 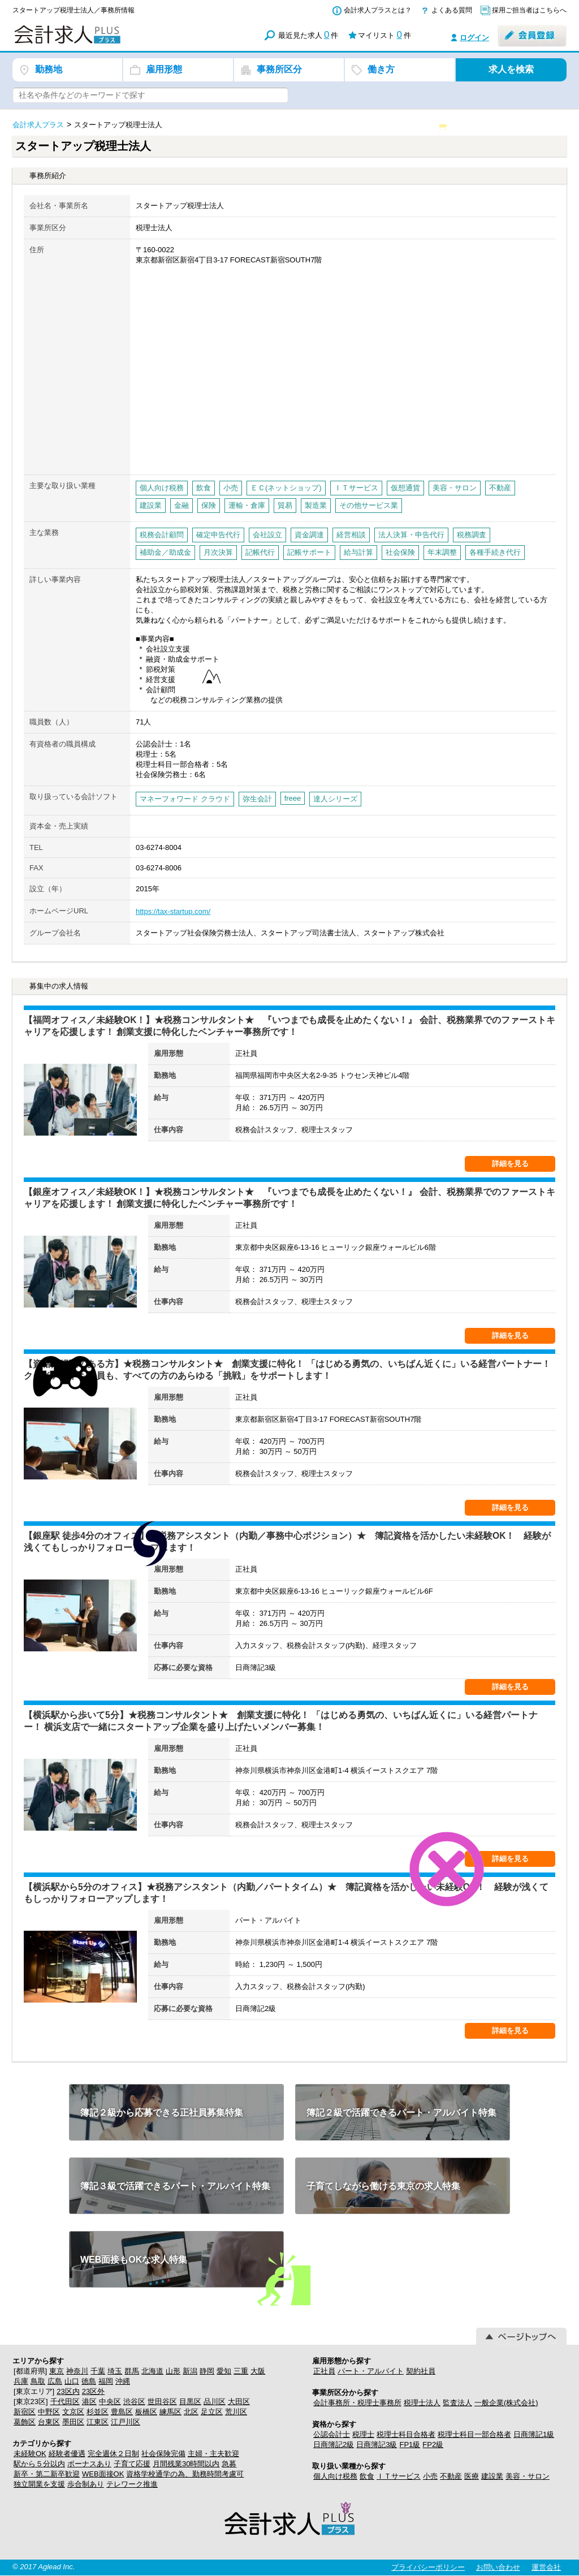 I want to click on cancel or close the current action, so click(x=447, y=1869).